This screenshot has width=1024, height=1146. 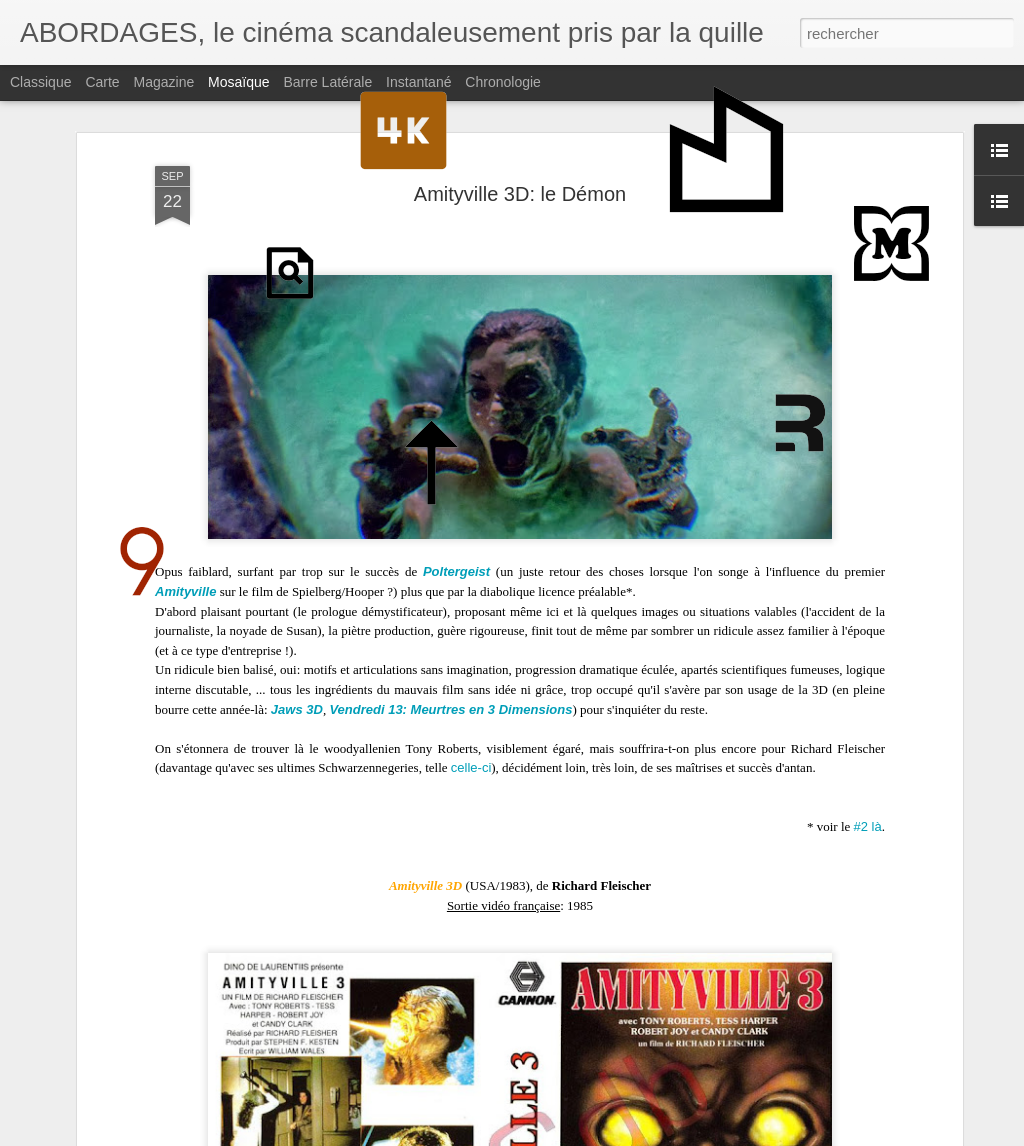 I want to click on scroll to top of page, so click(x=431, y=462).